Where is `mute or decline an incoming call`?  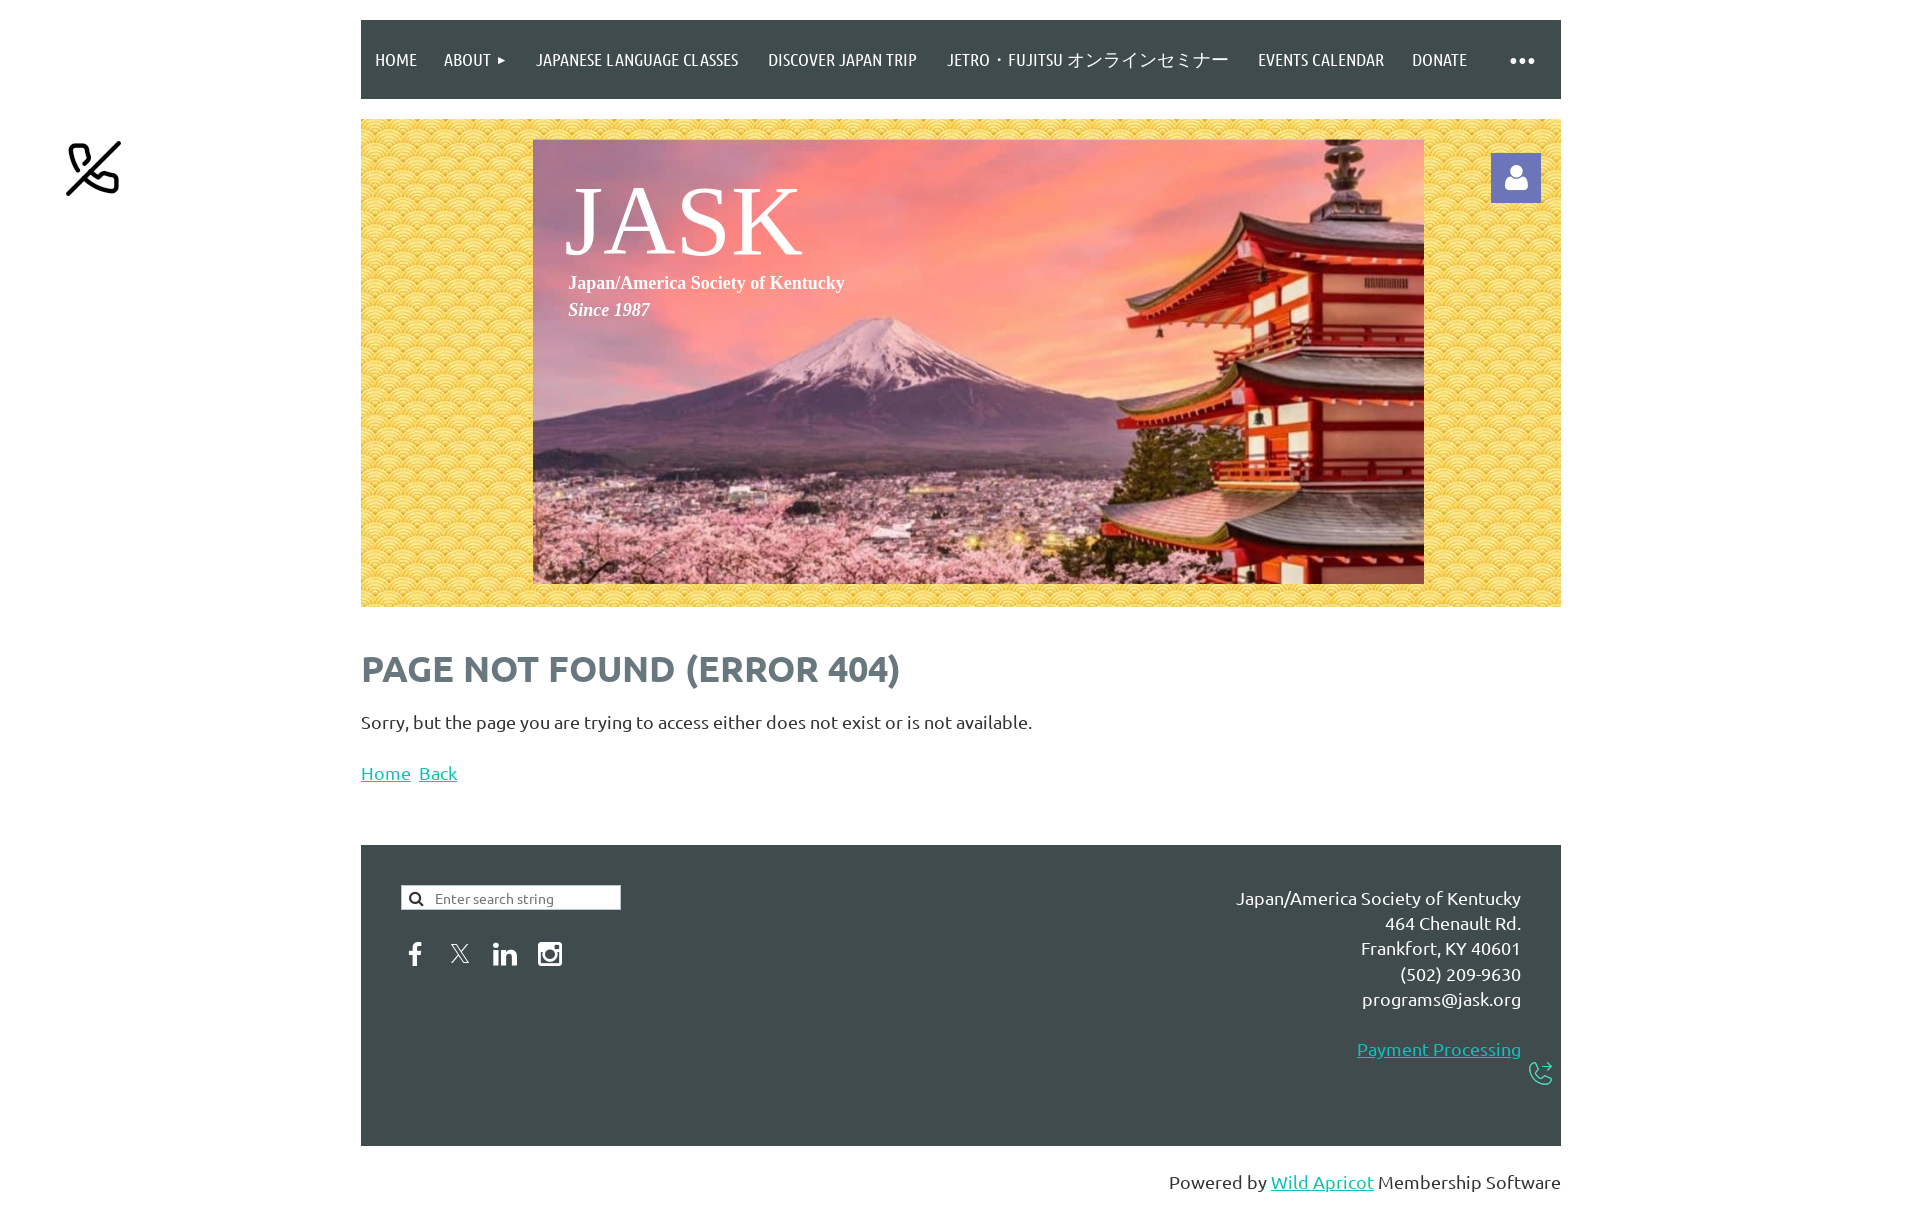 mute or decline an incoming call is located at coordinates (93, 168).